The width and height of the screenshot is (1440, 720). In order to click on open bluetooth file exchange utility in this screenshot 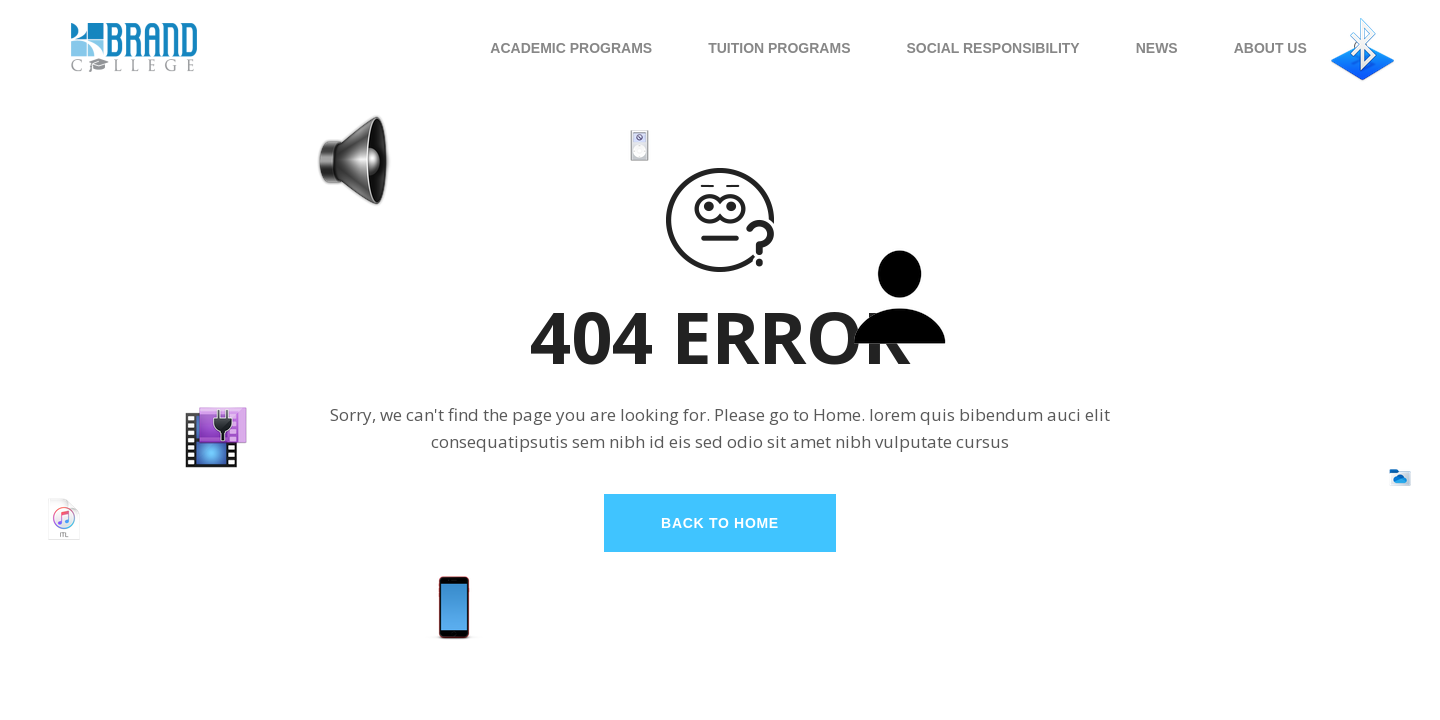, I will do `click(1362, 50)`.